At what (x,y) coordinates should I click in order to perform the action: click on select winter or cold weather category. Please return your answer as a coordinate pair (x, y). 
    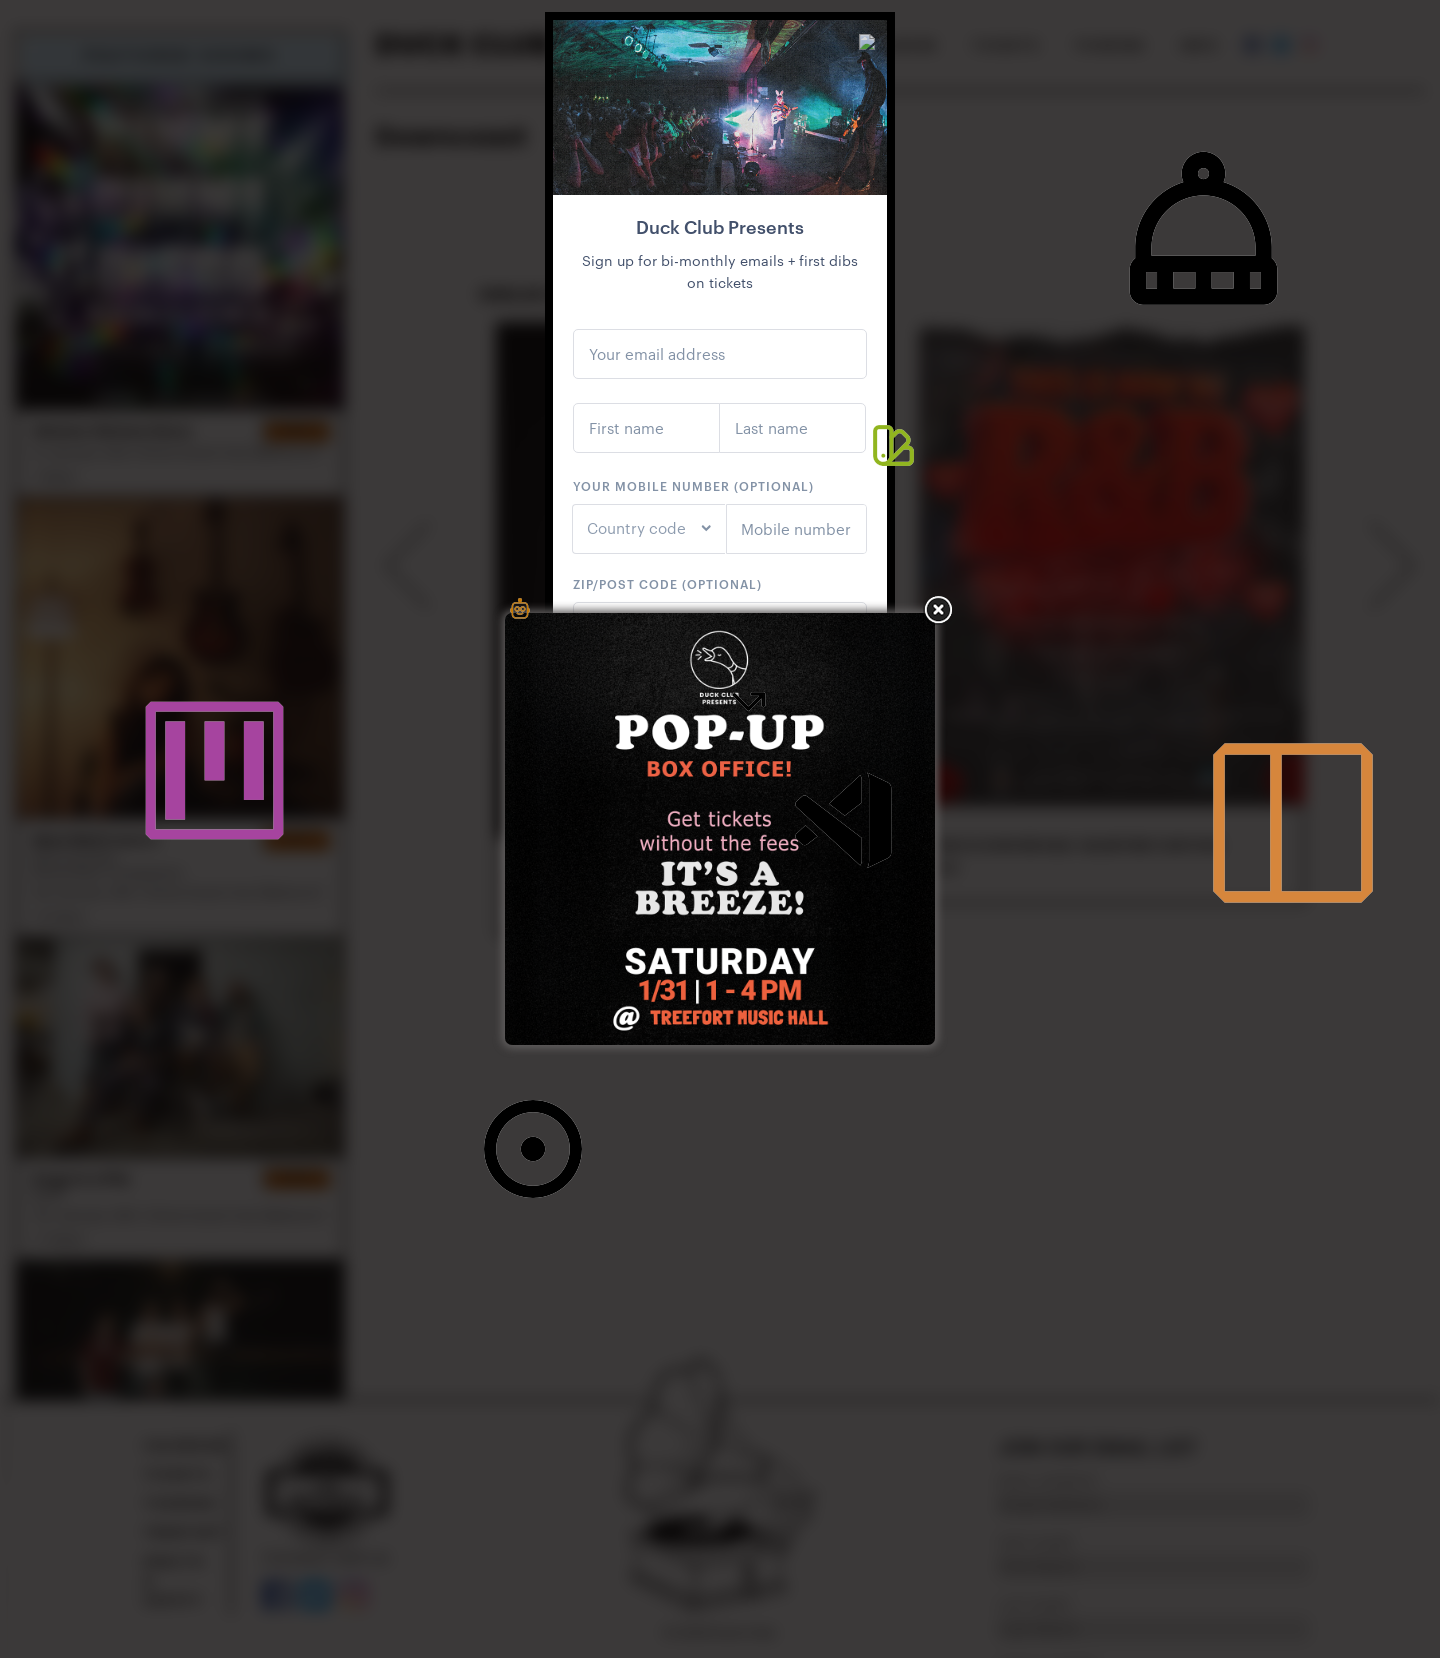
    Looking at the image, I should click on (1203, 236).